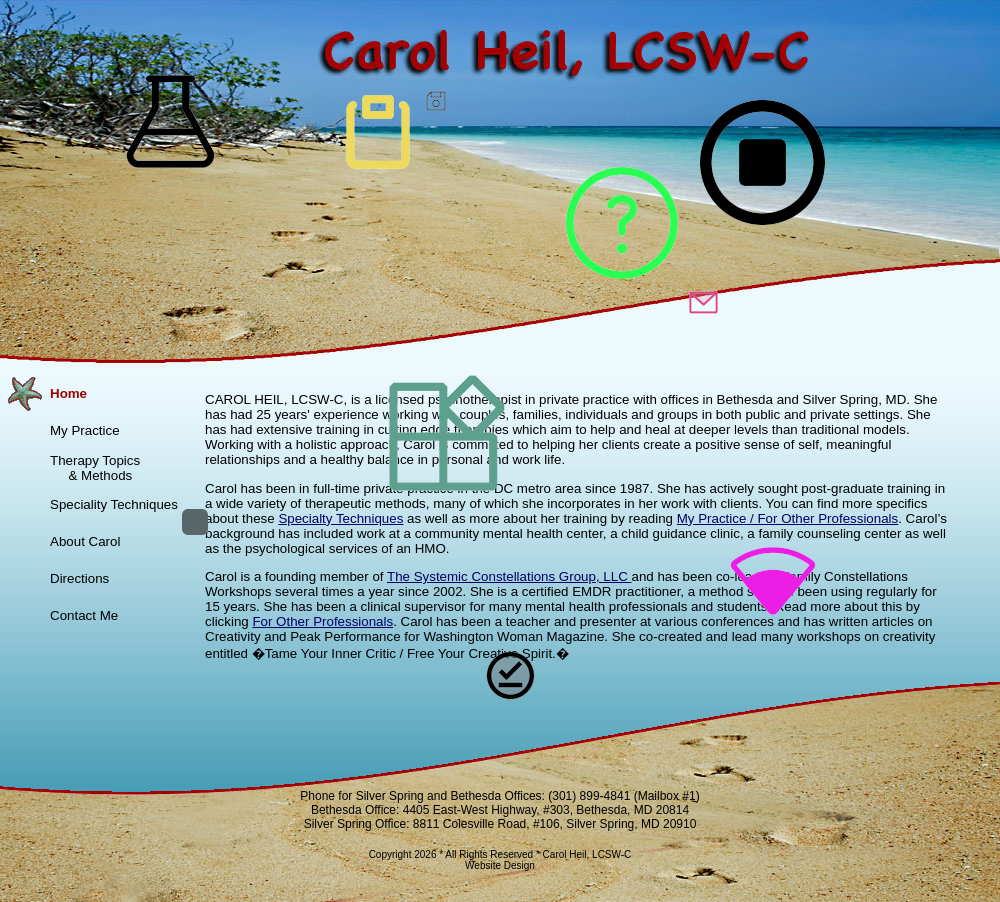 The height and width of the screenshot is (902, 1000). I want to click on access experimental or beta features, so click(170, 121).